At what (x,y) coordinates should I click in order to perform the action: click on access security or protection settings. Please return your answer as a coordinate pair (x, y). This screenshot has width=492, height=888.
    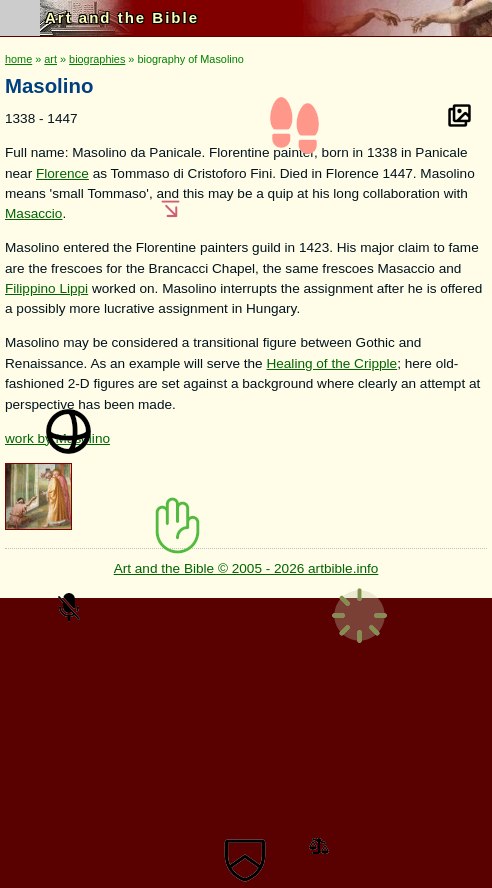
    Looking at the image, I should click on (245, 858).